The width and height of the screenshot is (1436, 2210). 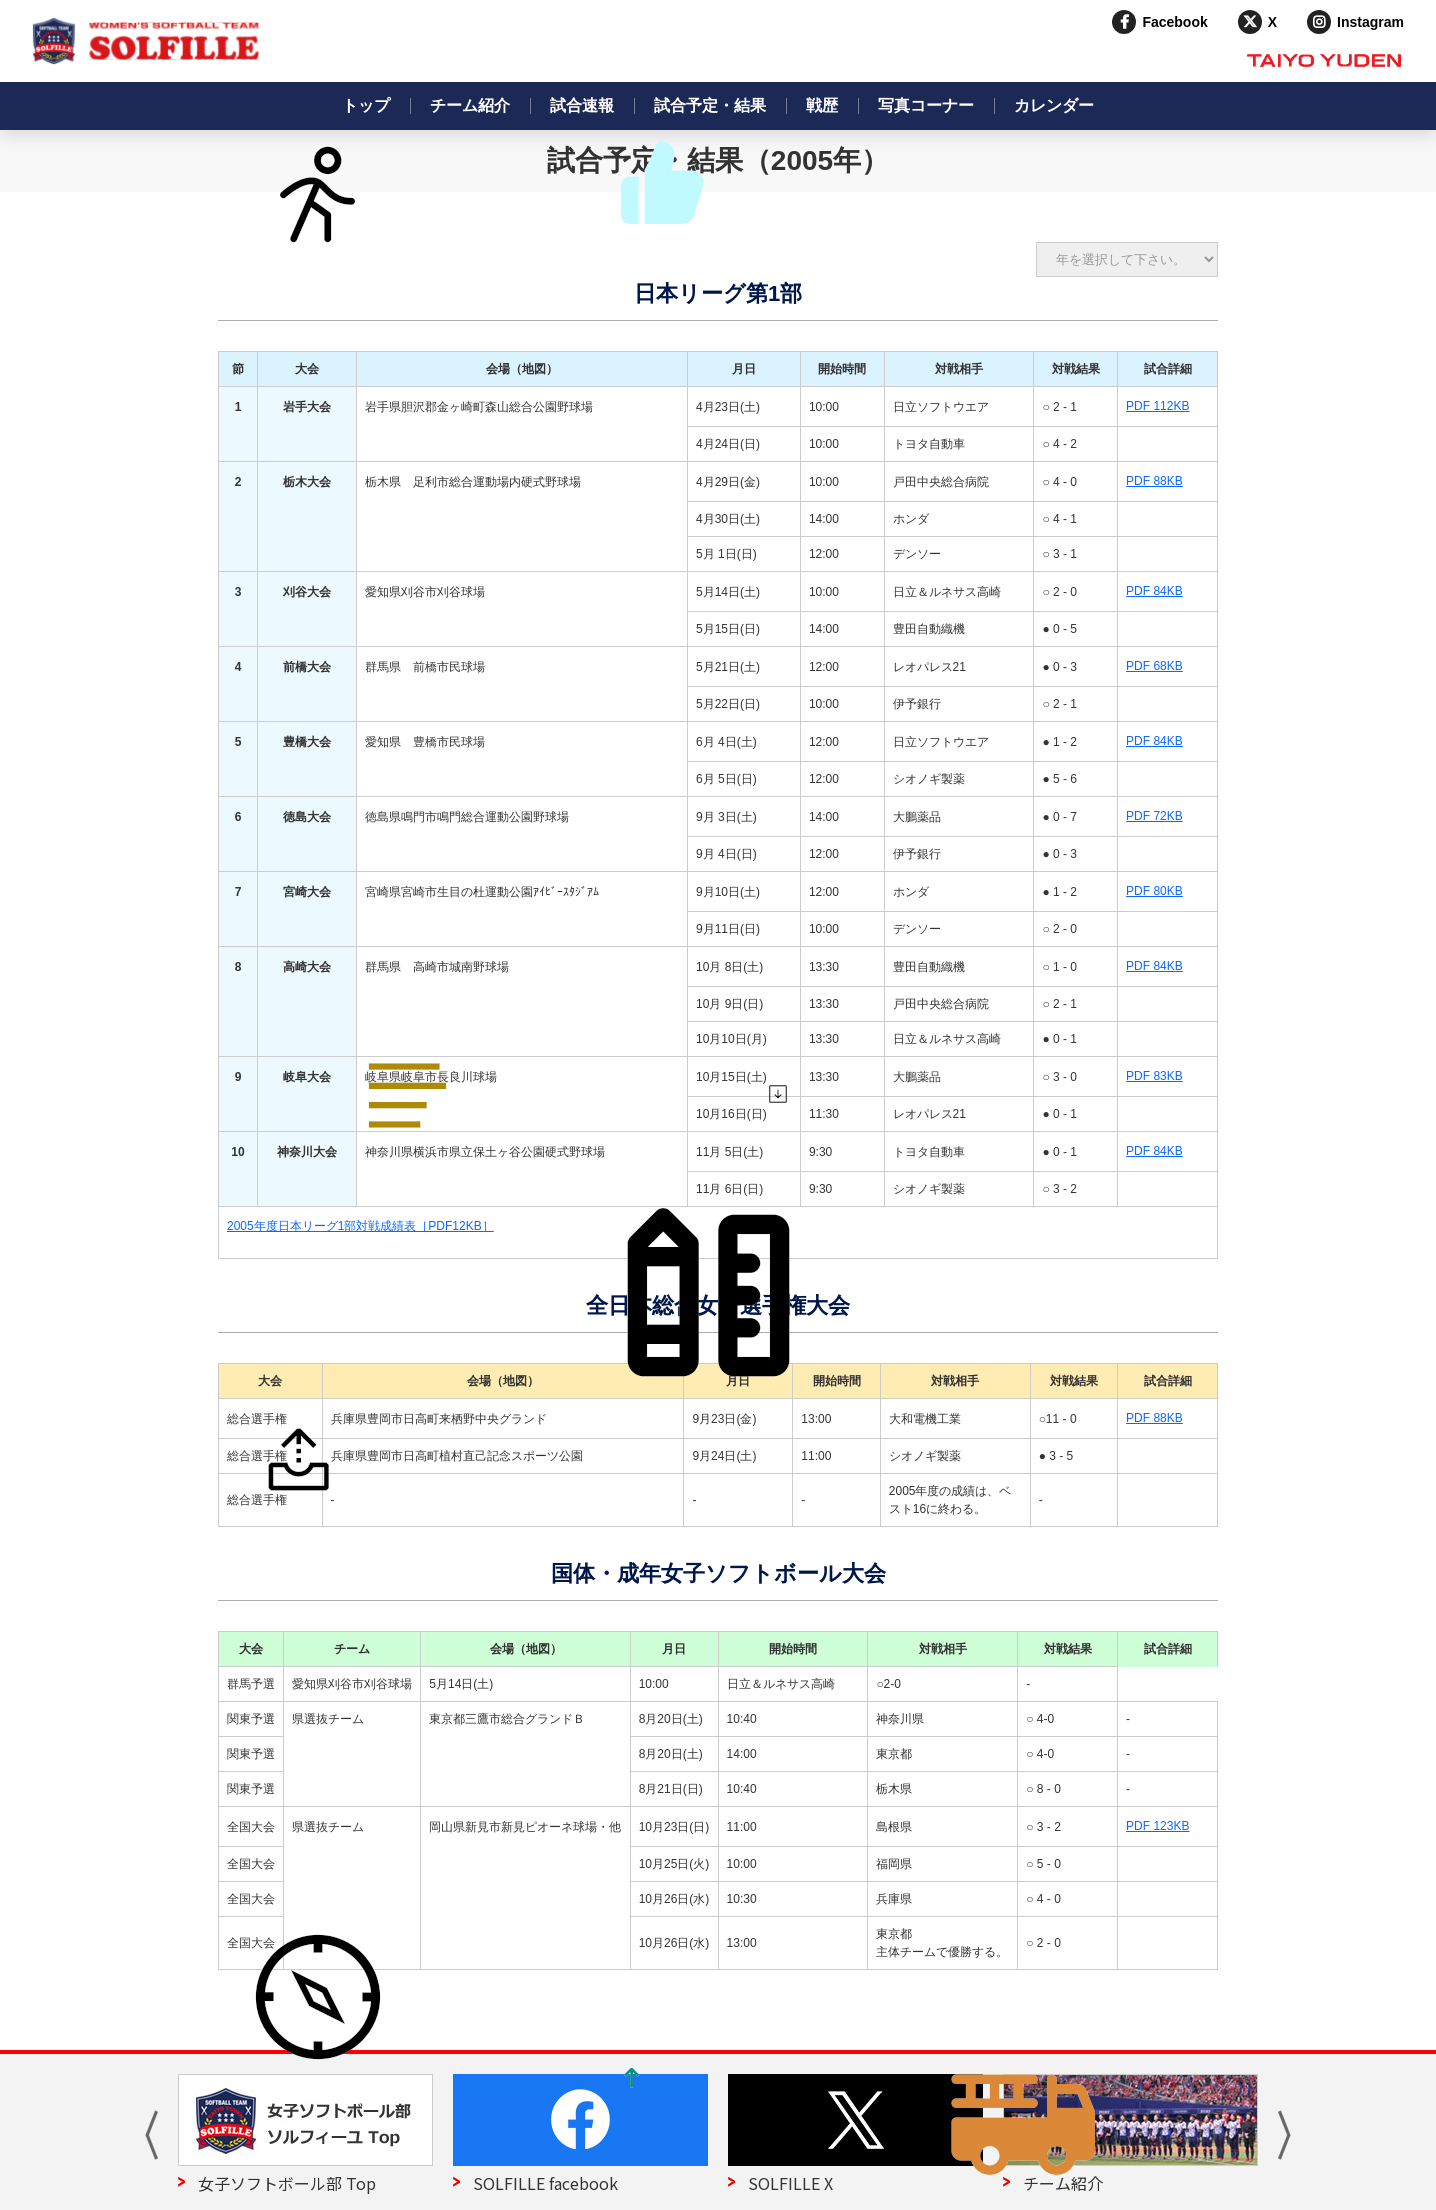 What do you see at coordinates (301, 1458) in the screenshot?
I see `apply stashed changes to your working branch` at bounding box center [301, 1458].